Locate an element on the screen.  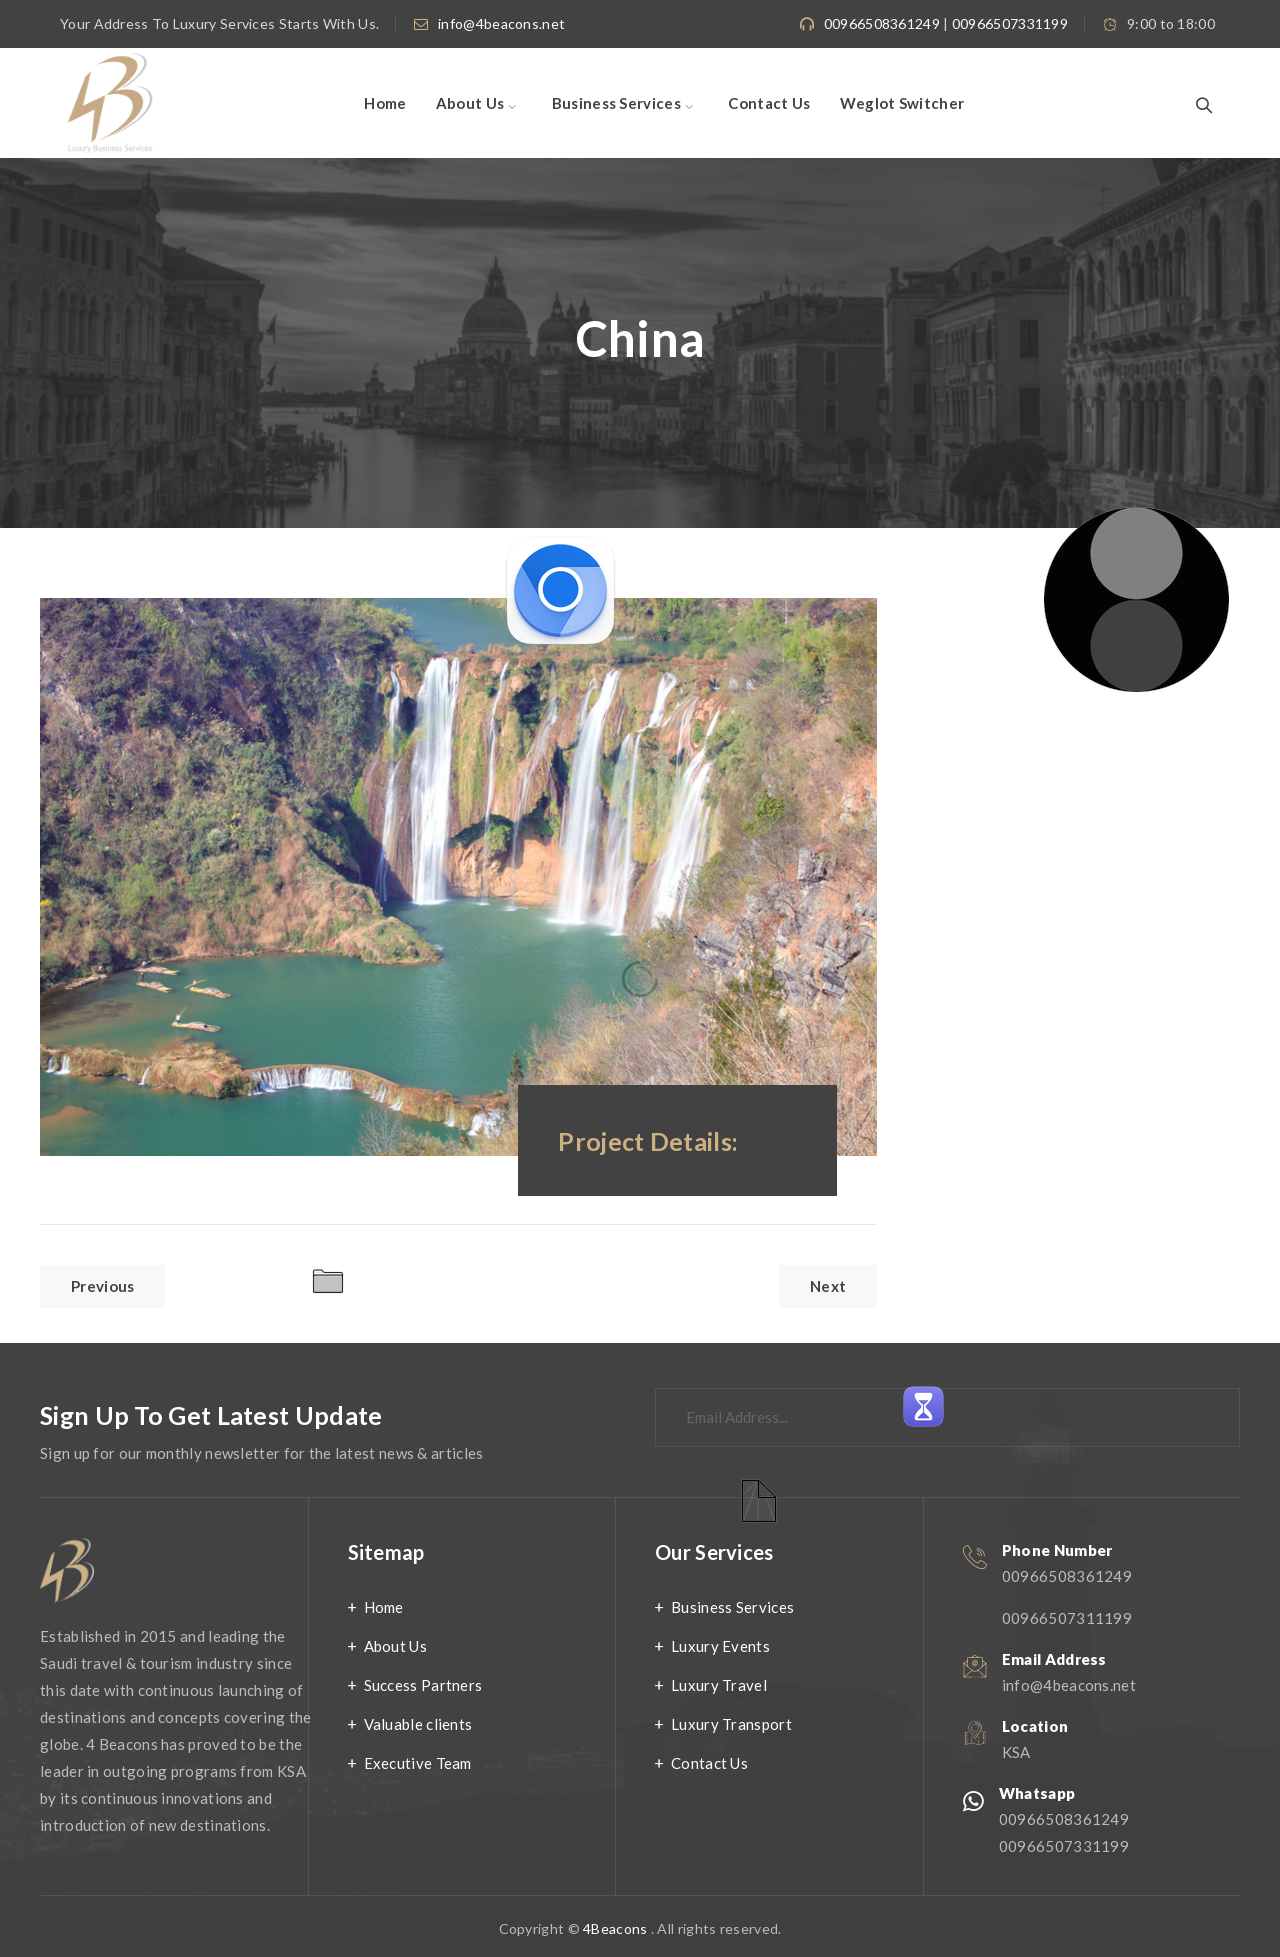
view screen time usage and statistics is located at coordinates (923, 1406).